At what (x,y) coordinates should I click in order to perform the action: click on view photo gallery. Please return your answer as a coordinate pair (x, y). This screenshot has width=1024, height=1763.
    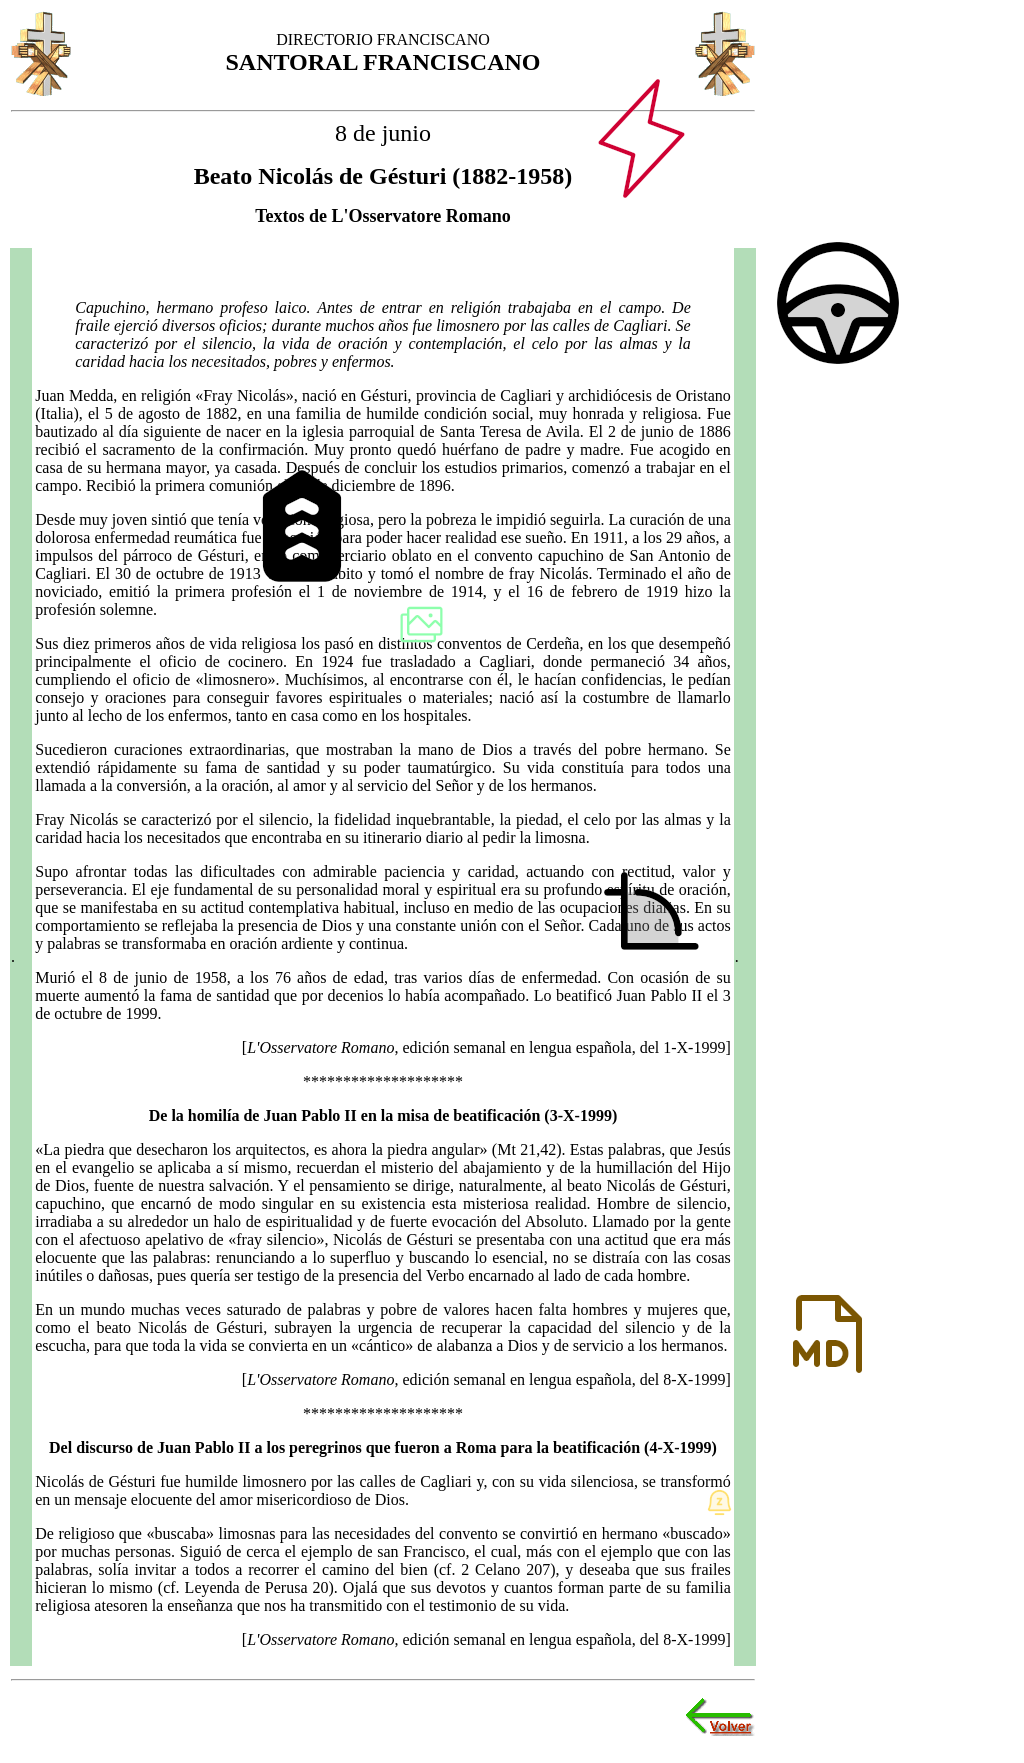
    Looking at the image, I should click on (421, 624).